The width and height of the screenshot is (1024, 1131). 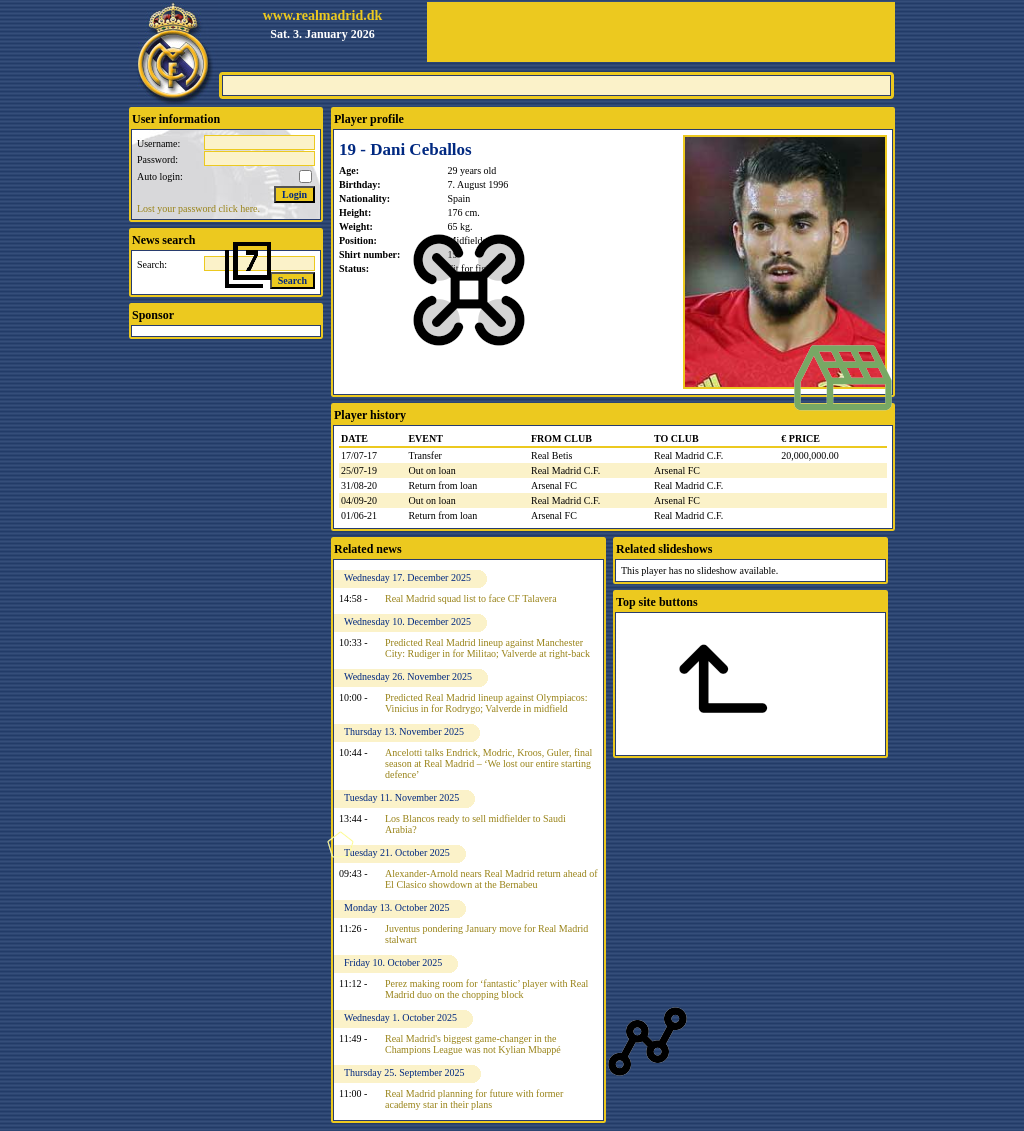 I want to click on view connected data points or nodes, so click(x=647, y=1041).